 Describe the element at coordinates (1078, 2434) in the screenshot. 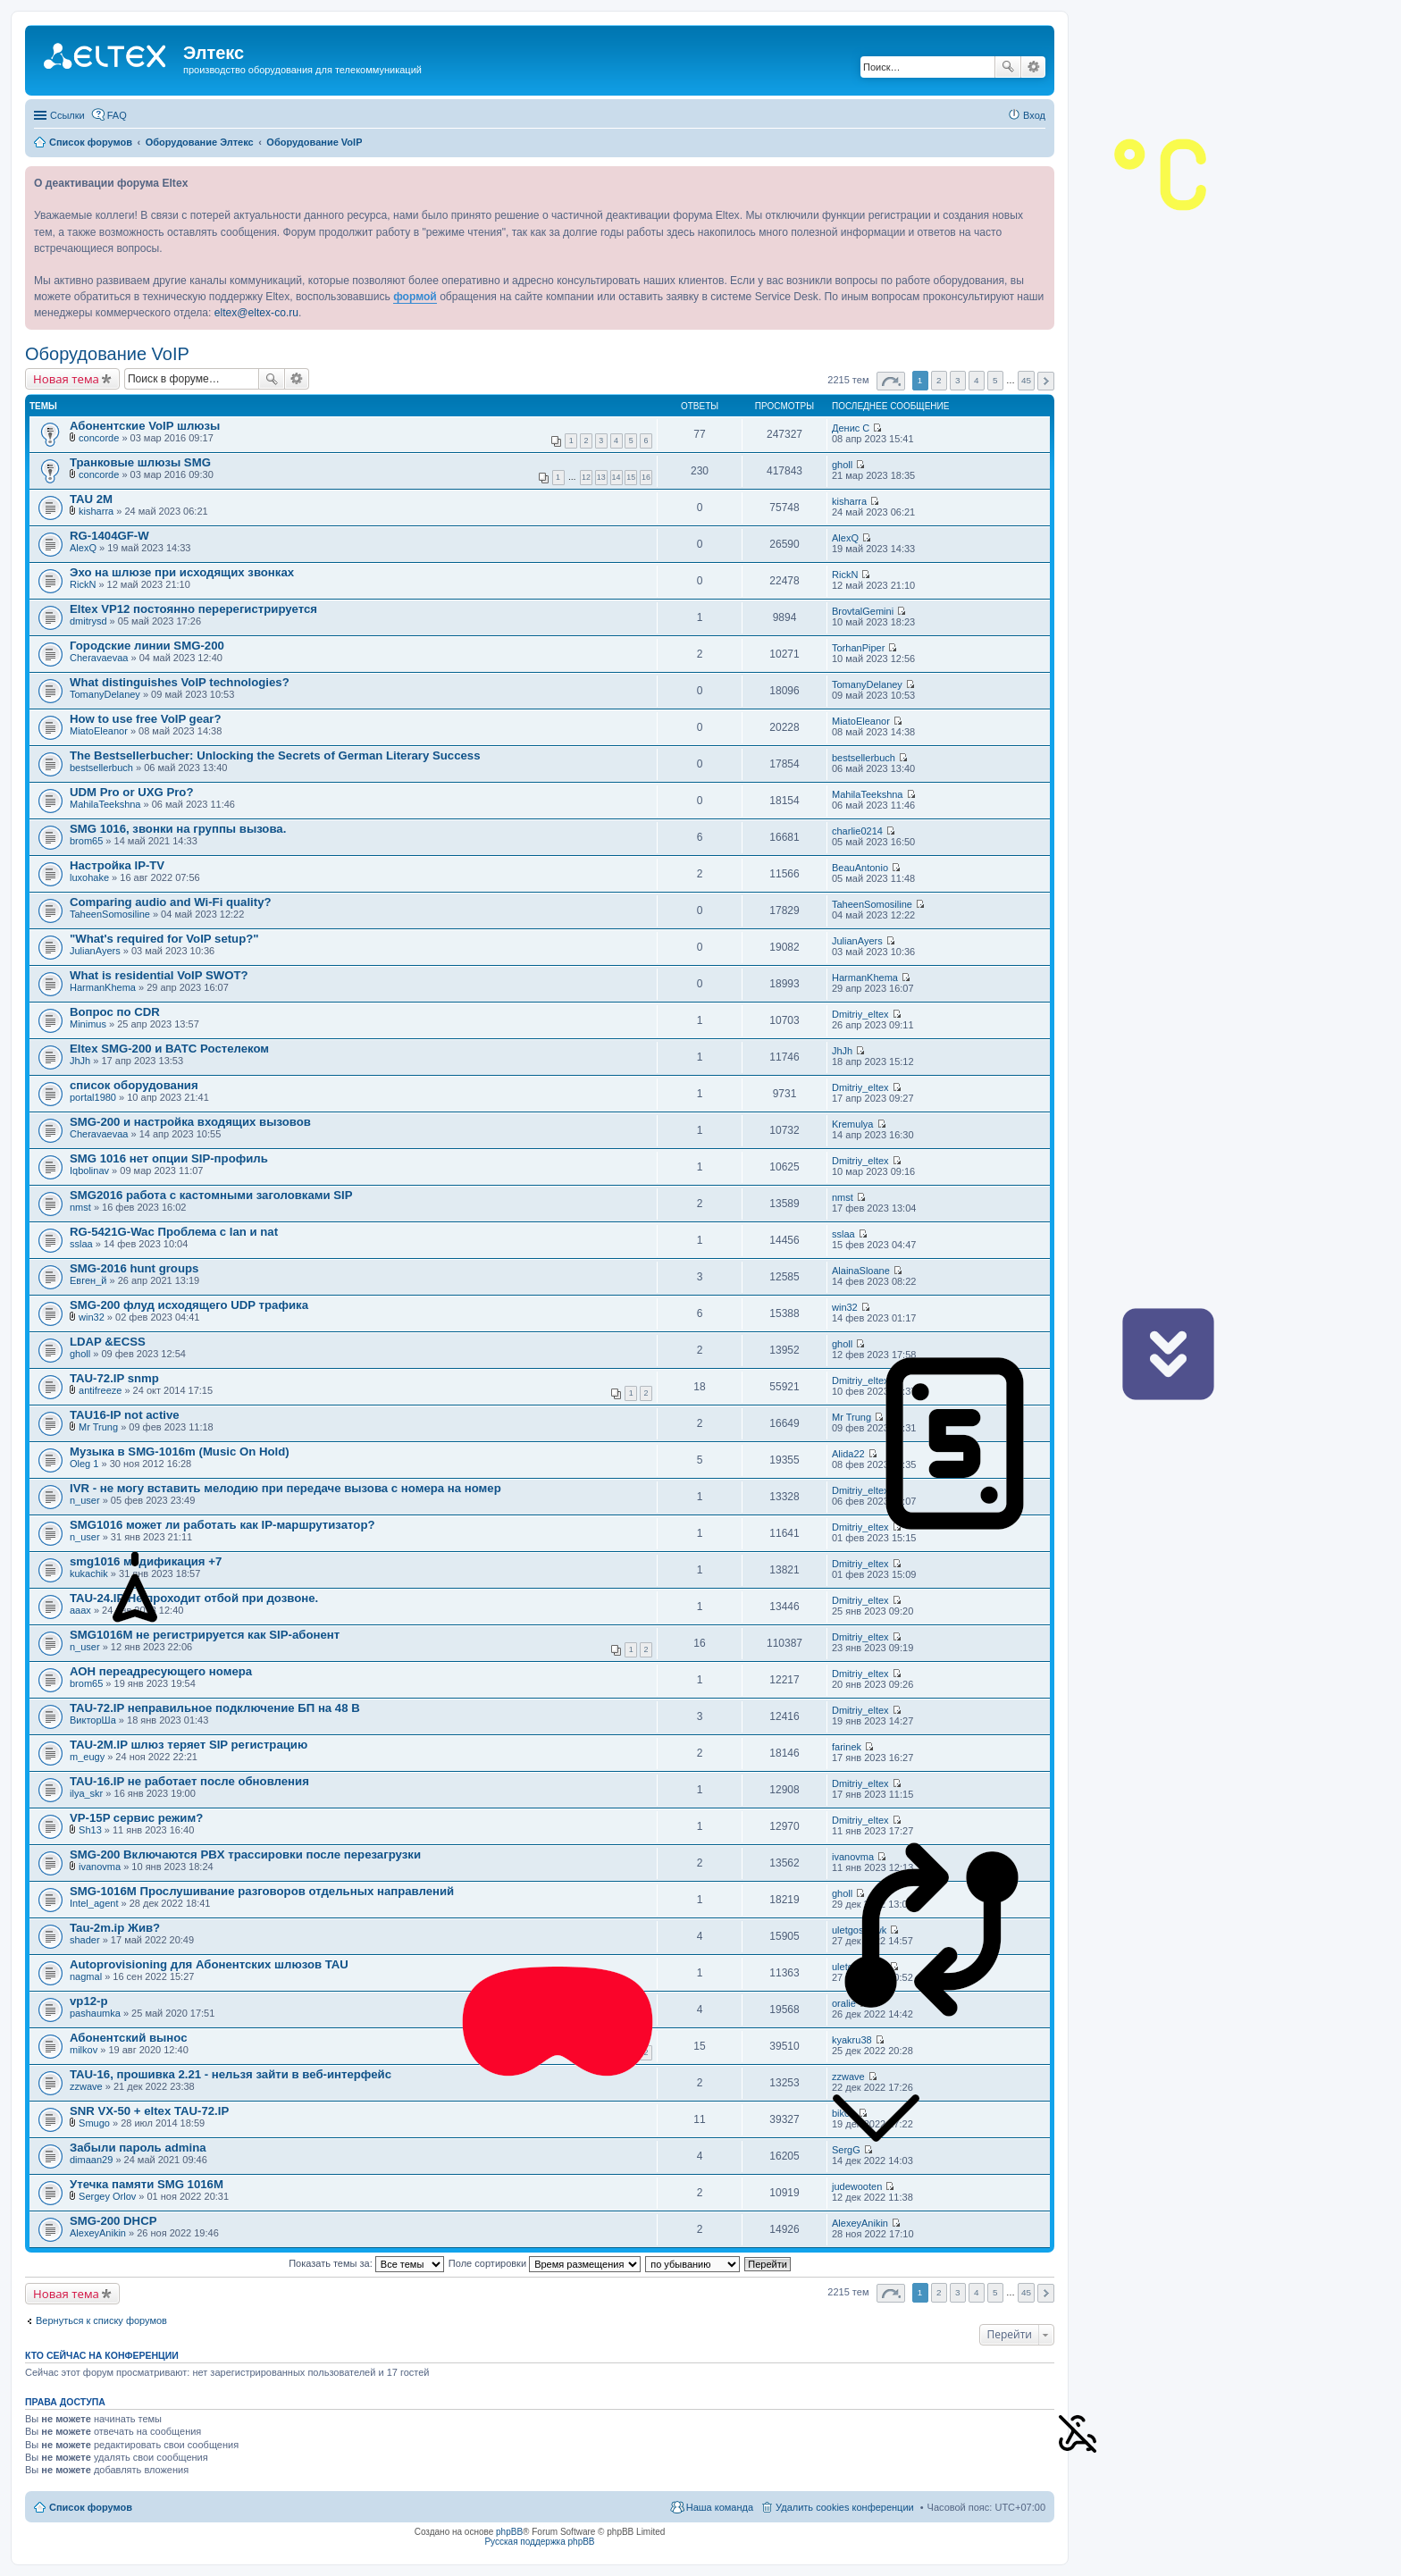

I see `webhook integration disabled` at that location.